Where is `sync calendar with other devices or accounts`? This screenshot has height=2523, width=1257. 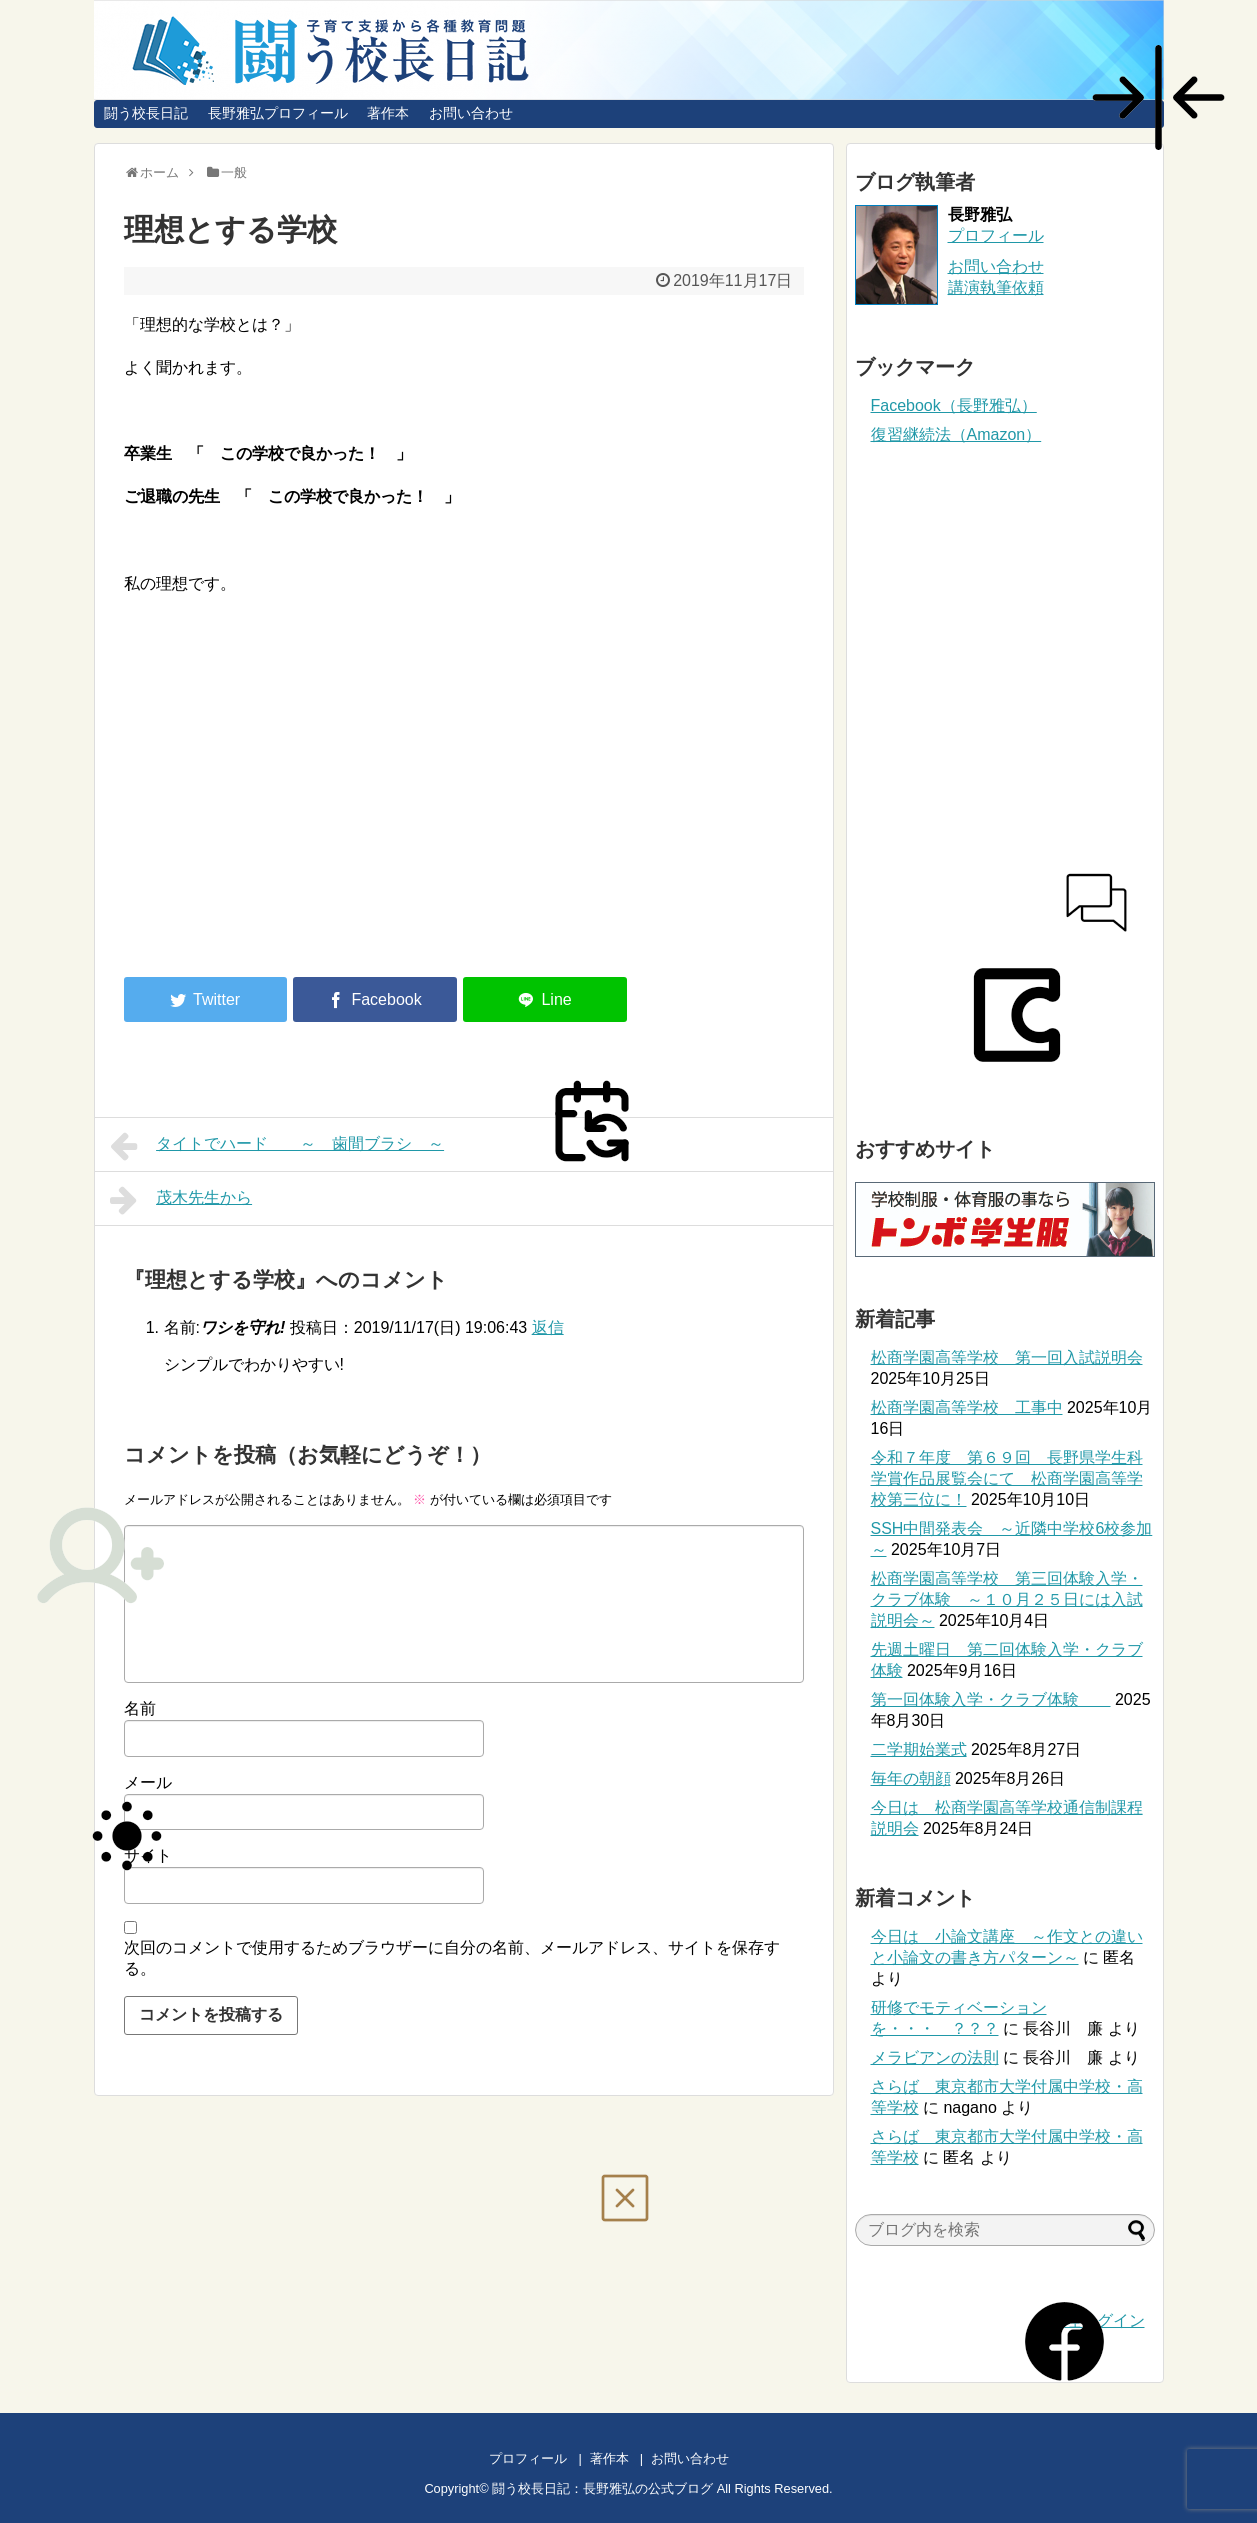 sync calendar with other devices or accounts is located at coordinates (592, 1121).